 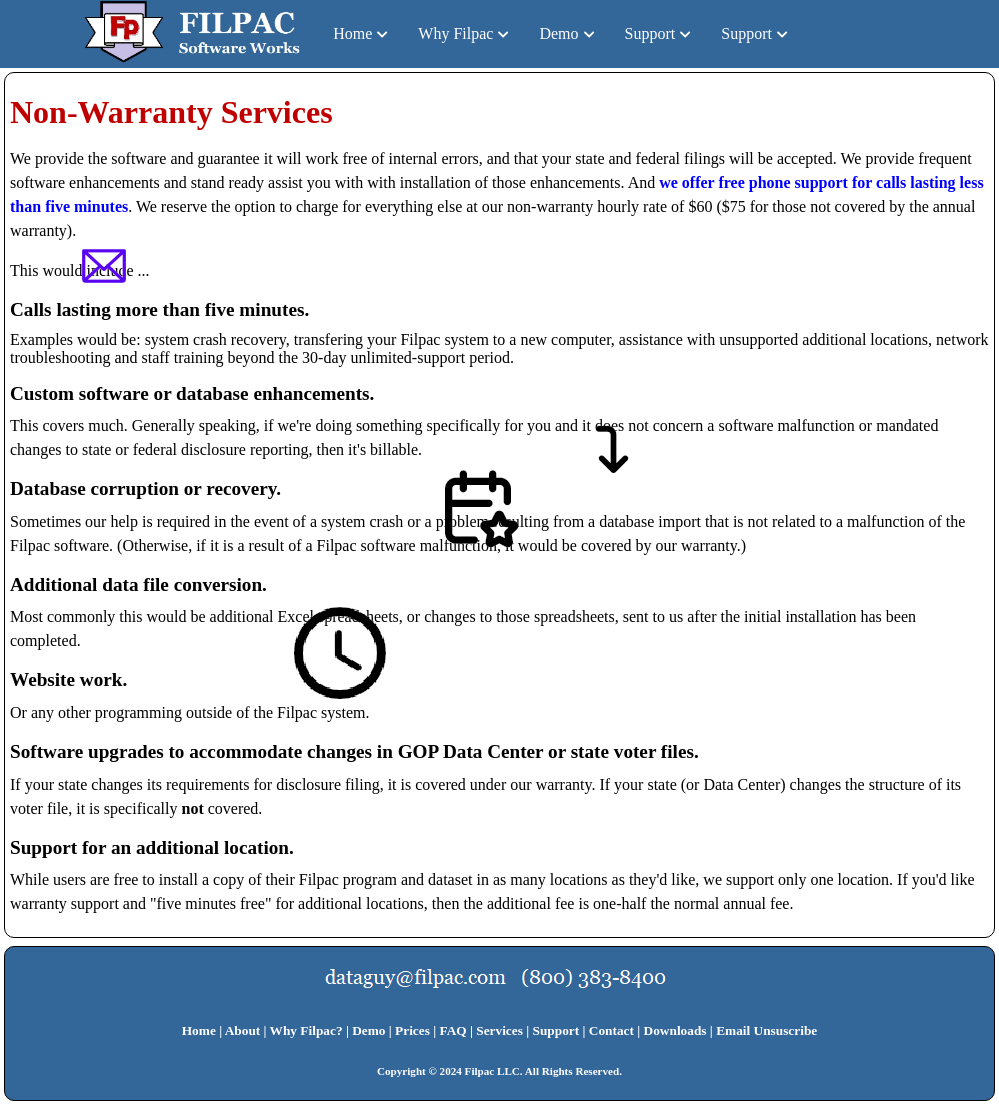 I want to click on open your email inbox, so click(x=104, y=266).